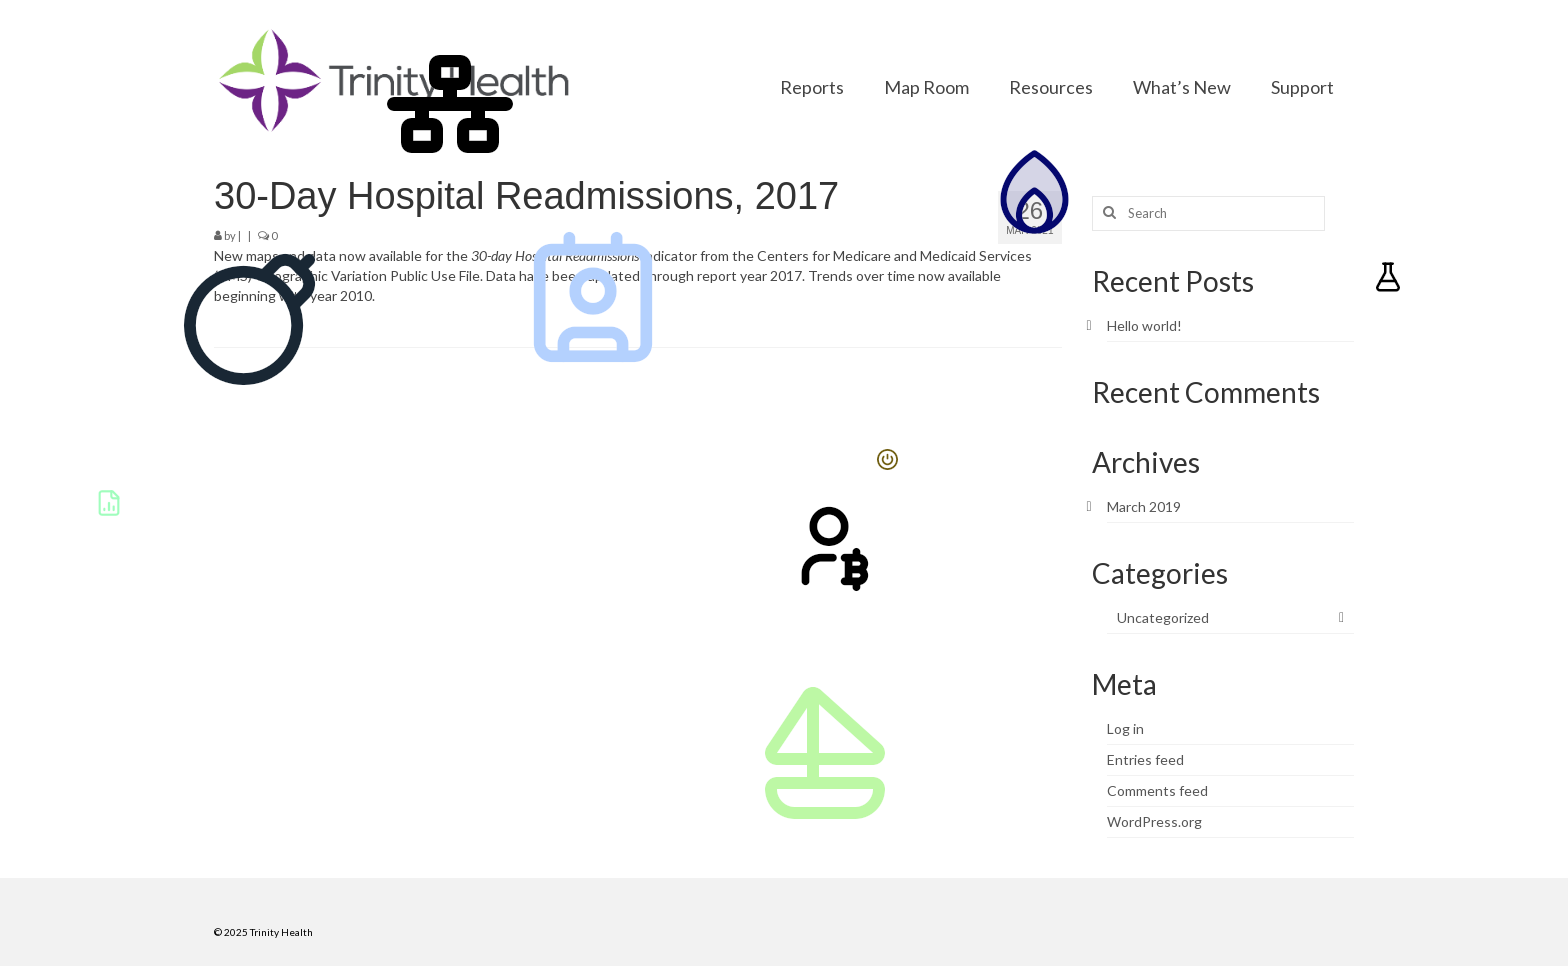 Image resolution: width=1568 pixels, height=966 pixels. What do you see at coordinates (1034, 193) in the screenshot?
I see `indicates trending or popular content` at bounding box center [1034, 193].